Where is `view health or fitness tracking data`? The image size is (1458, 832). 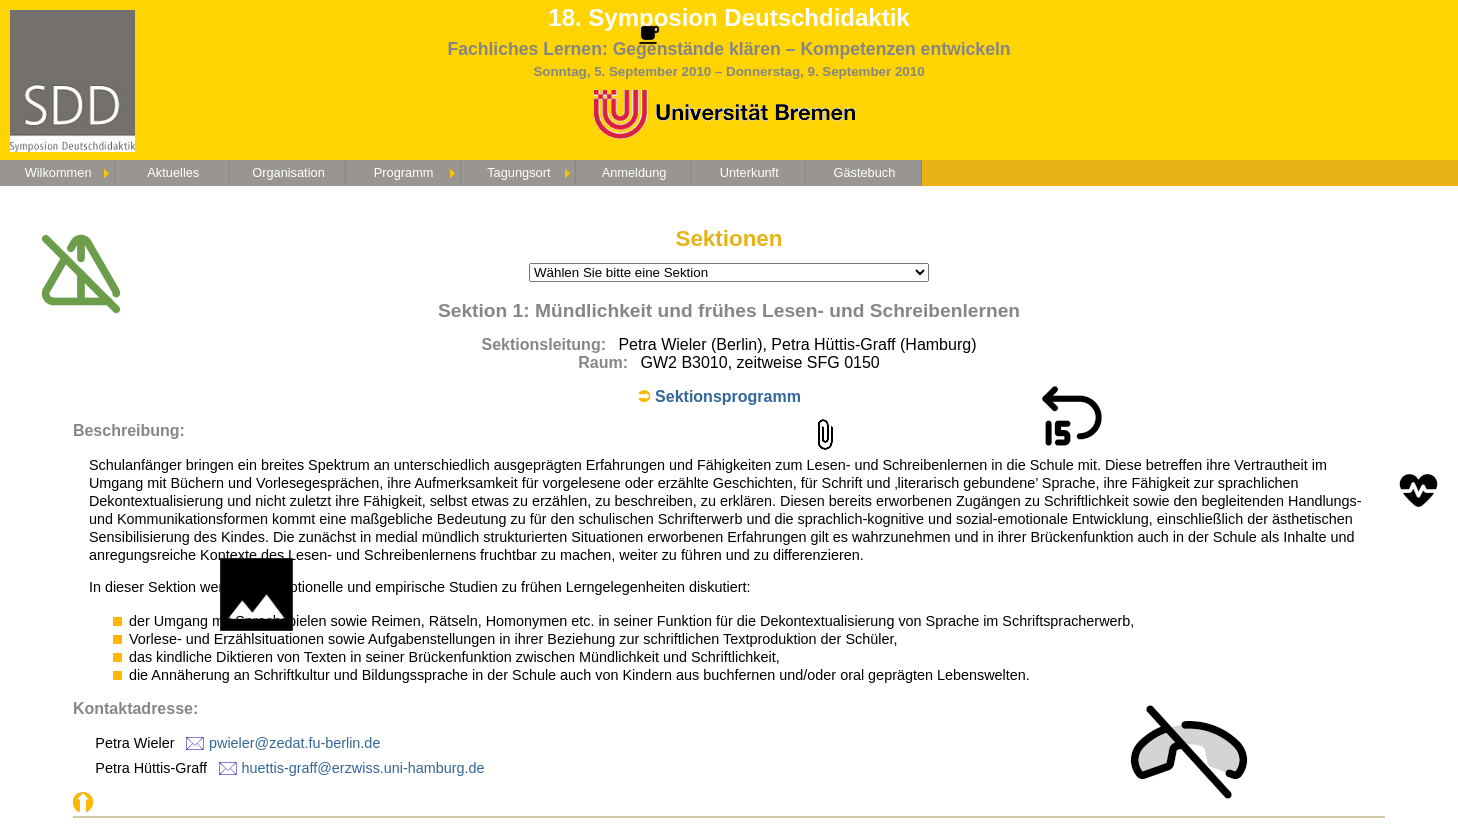
view health or fitness tracking data is located at coordinates (1418, 490).